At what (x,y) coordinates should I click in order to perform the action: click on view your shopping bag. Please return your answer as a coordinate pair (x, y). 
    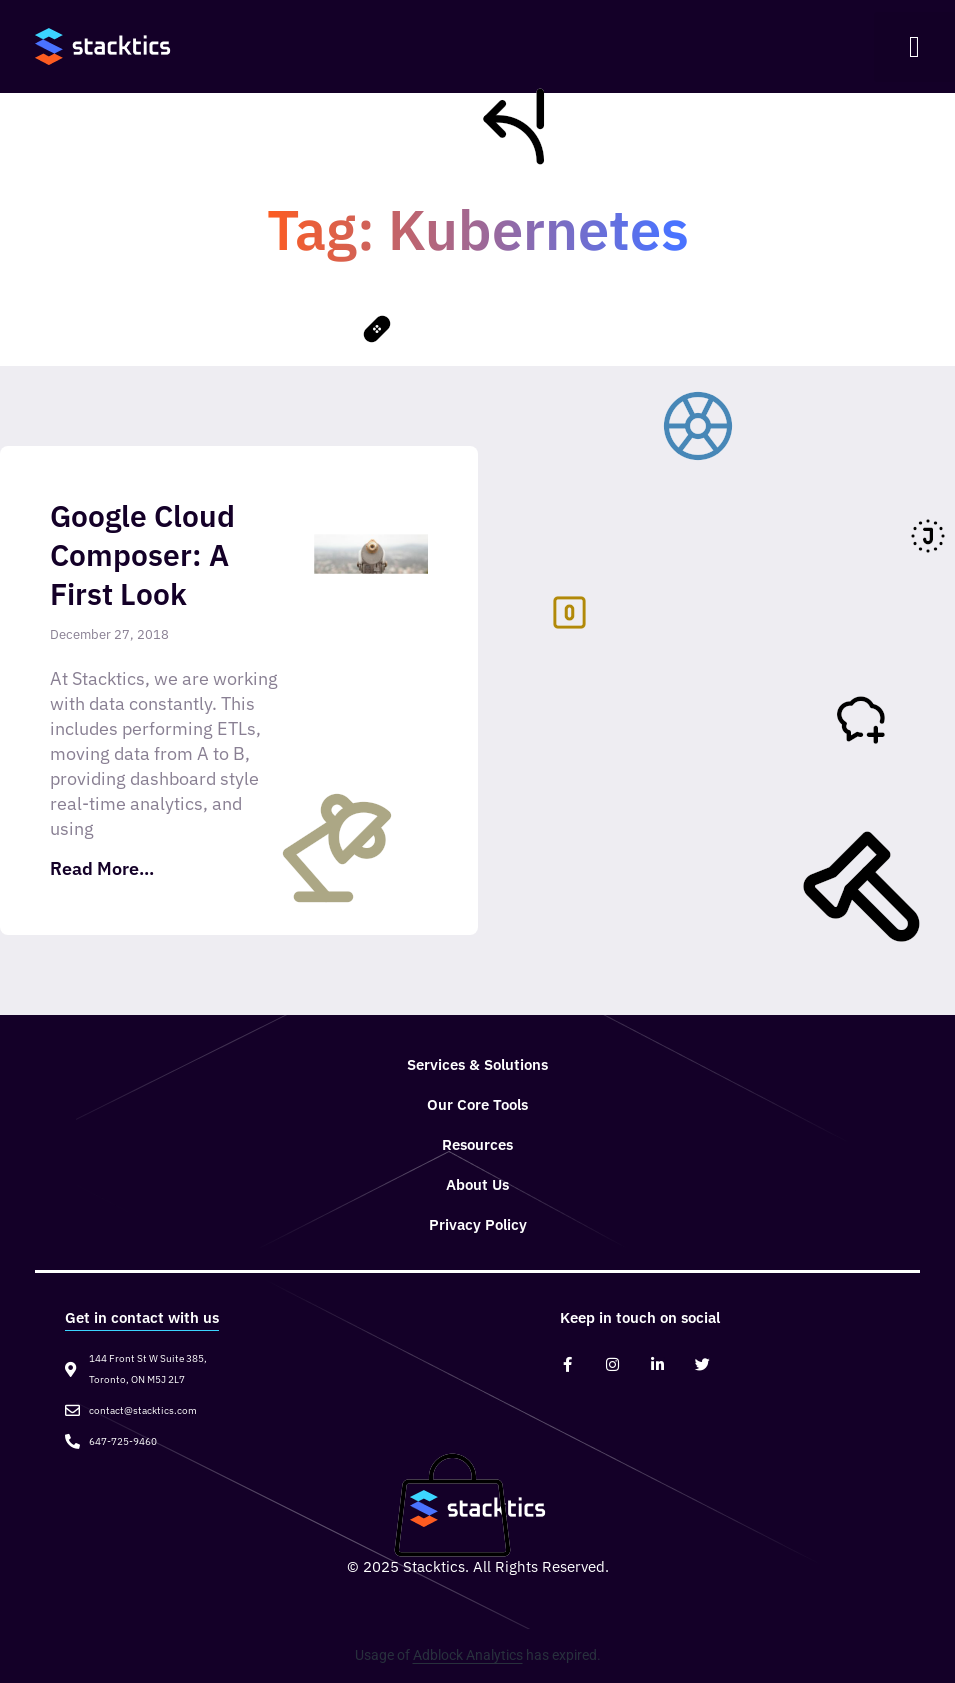
    Looking at the image, I should click on (452, 1511).